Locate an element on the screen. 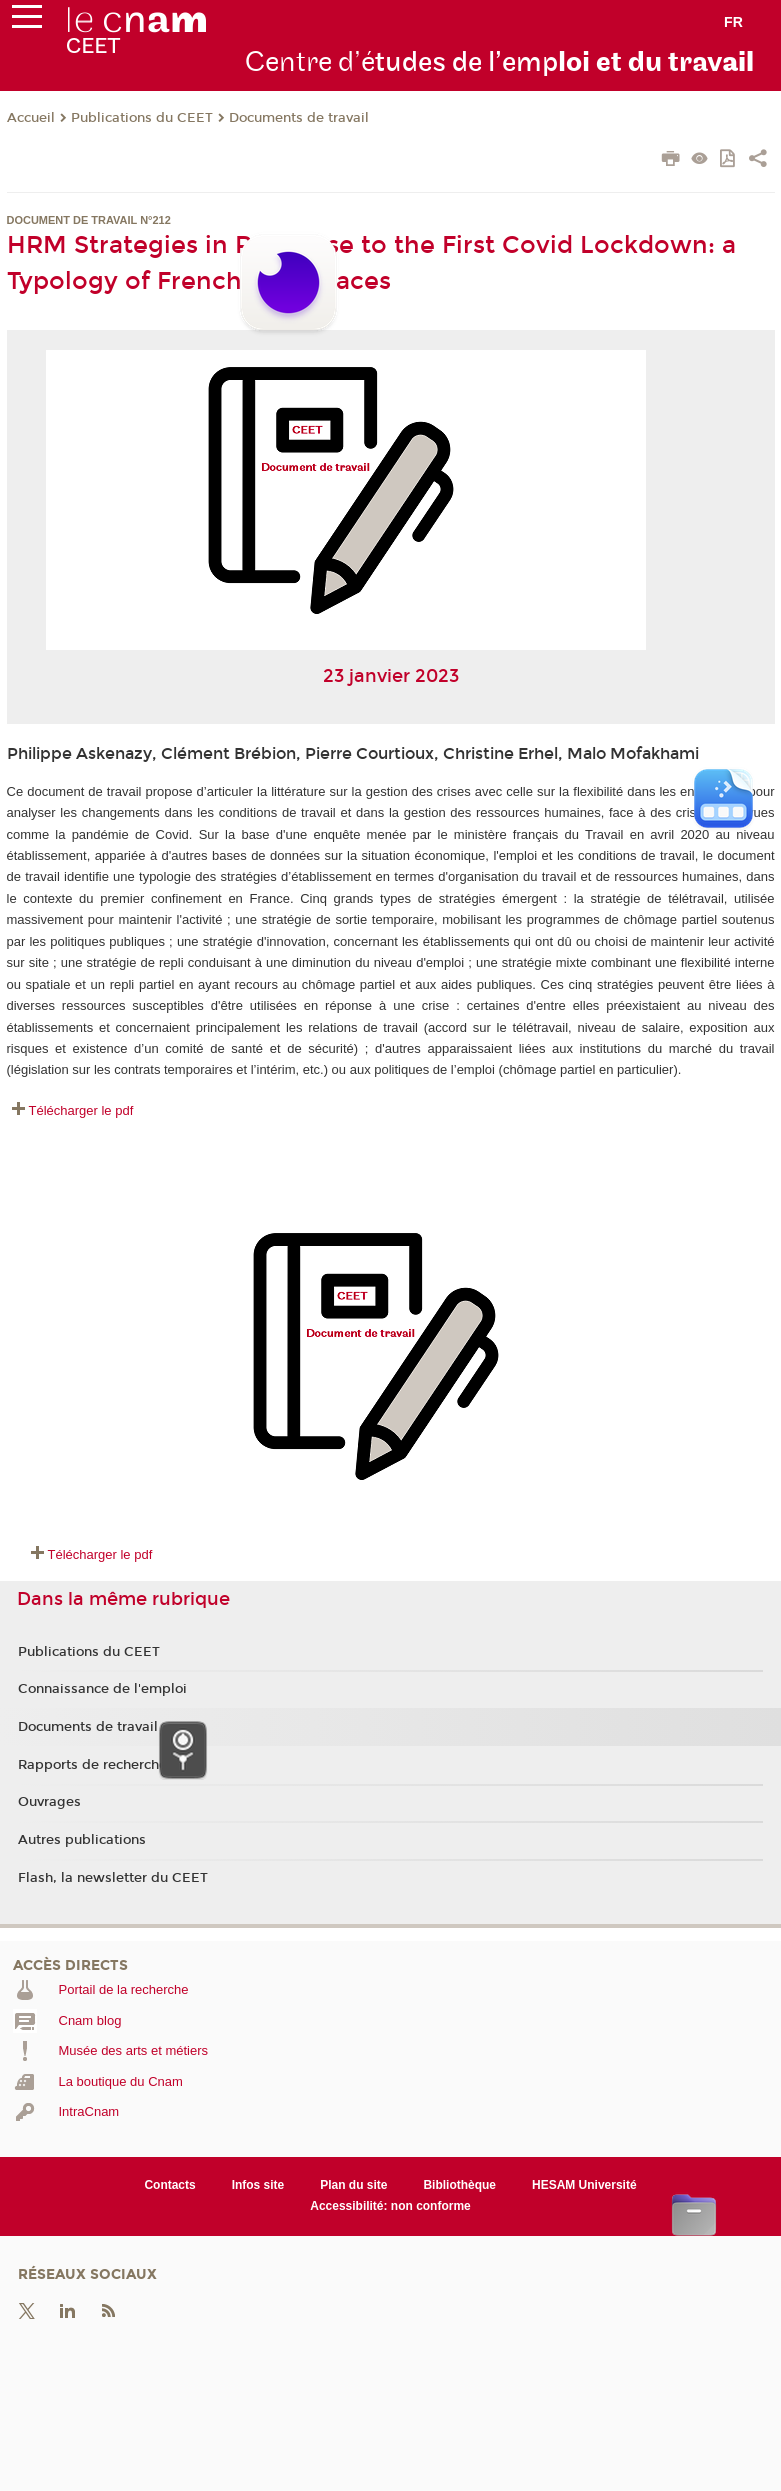 The height and width of the screenshot is (2491, 781). open plasma desktop settings is located at coordinates (723, 798).